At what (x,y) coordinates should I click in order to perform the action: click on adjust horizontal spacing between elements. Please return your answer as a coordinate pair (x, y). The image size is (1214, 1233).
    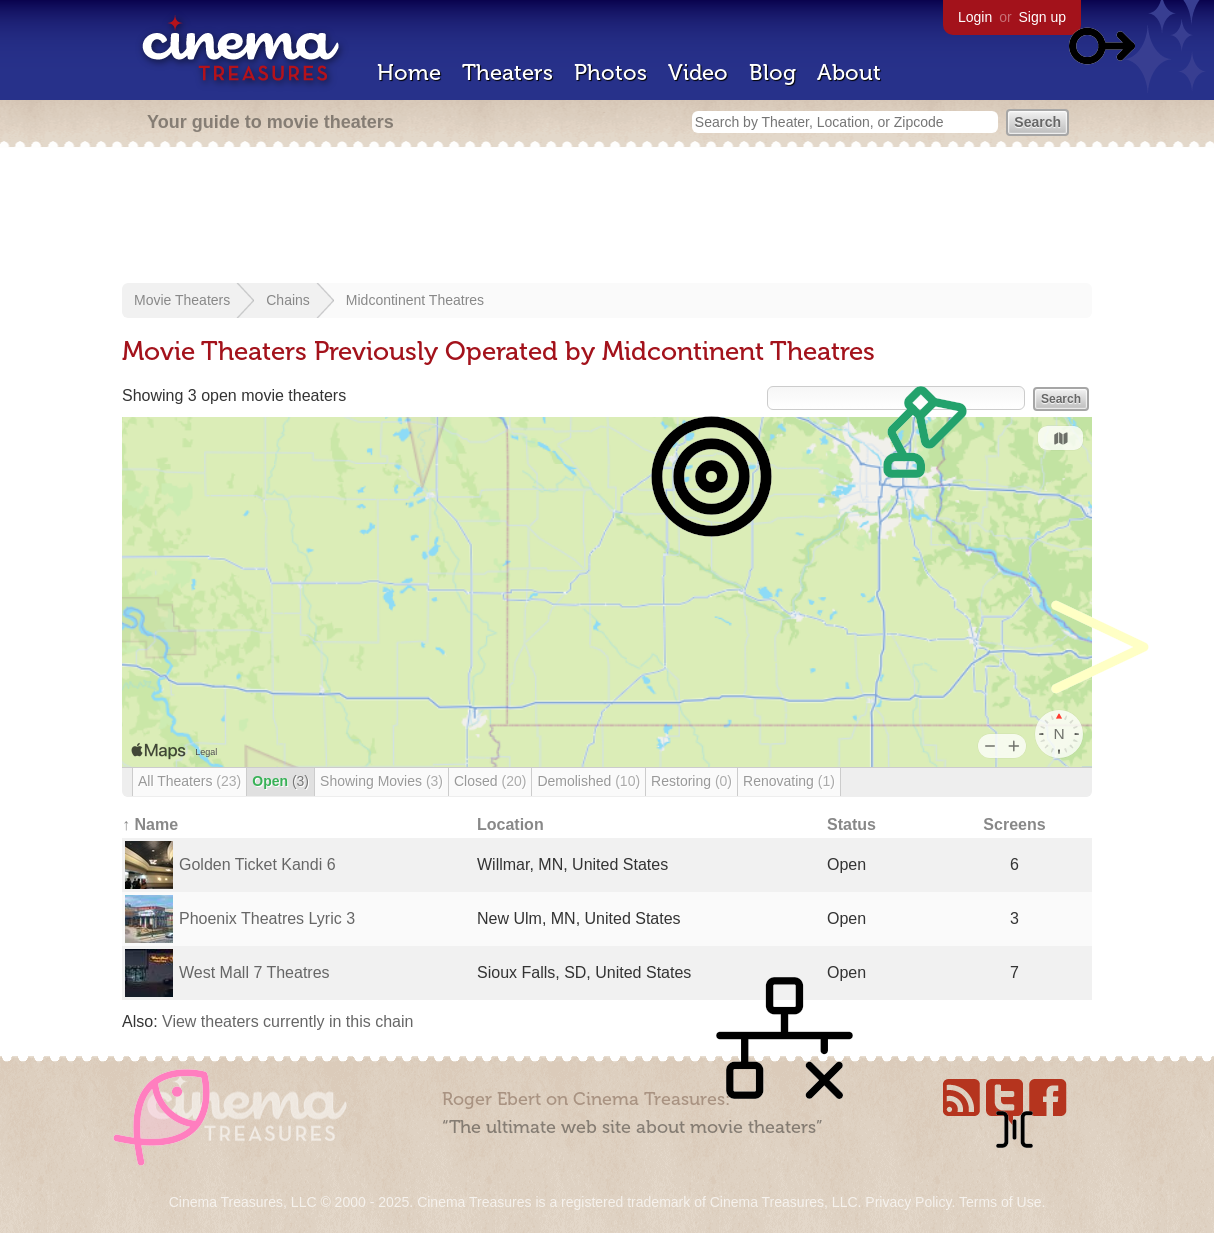
    Looking at the image, I should click on (1014, 1129).